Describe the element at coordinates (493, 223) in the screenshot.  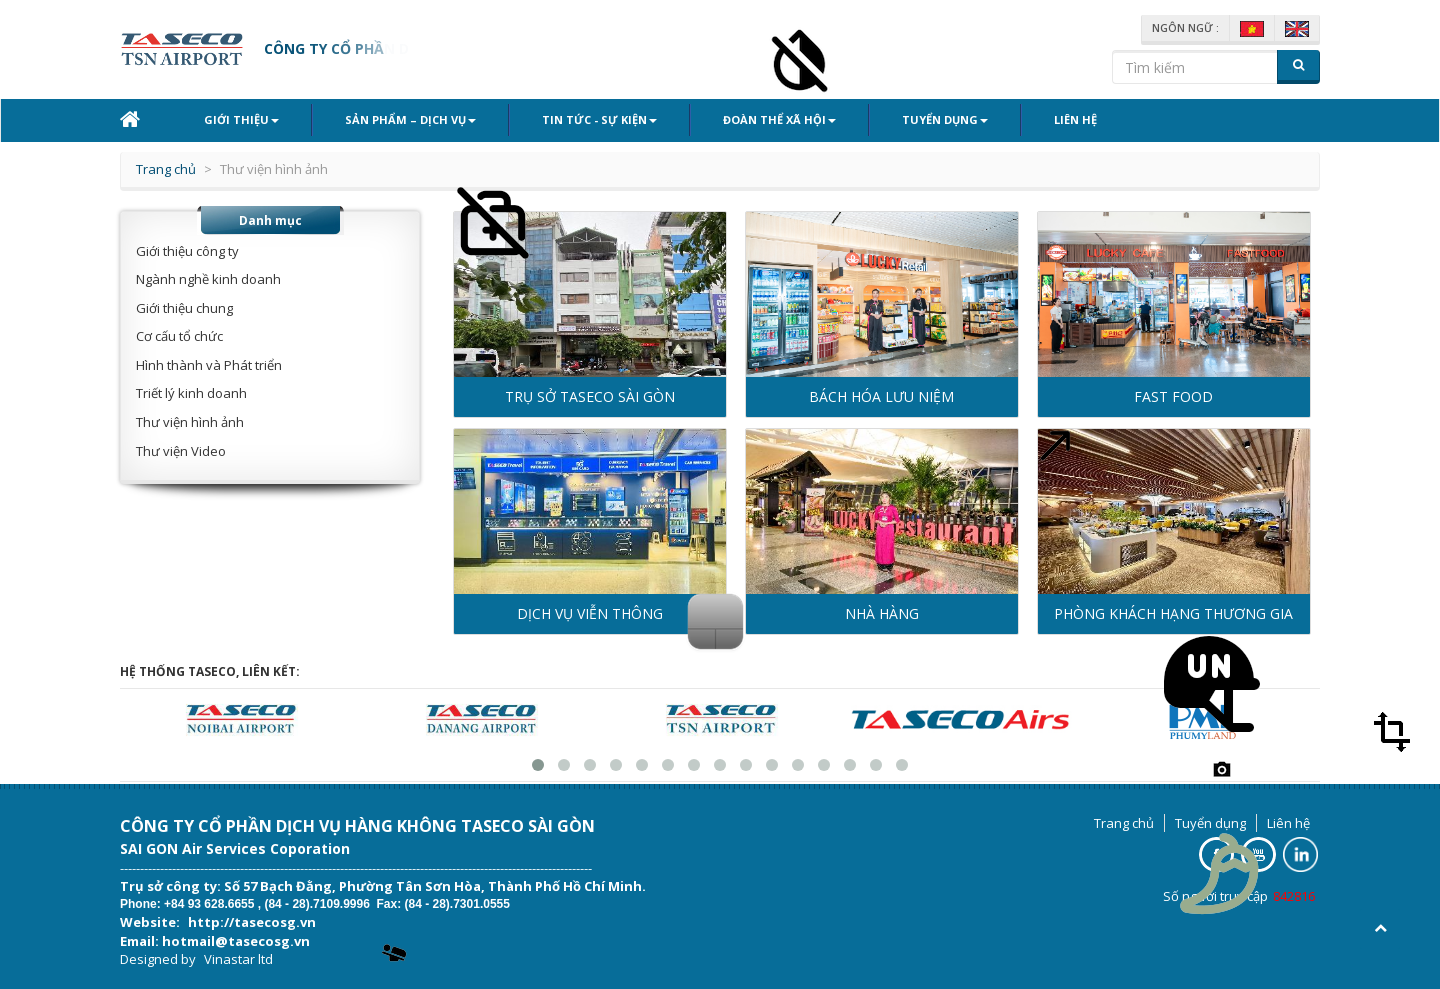
I see `first aid or medical services unavailable` at that location.